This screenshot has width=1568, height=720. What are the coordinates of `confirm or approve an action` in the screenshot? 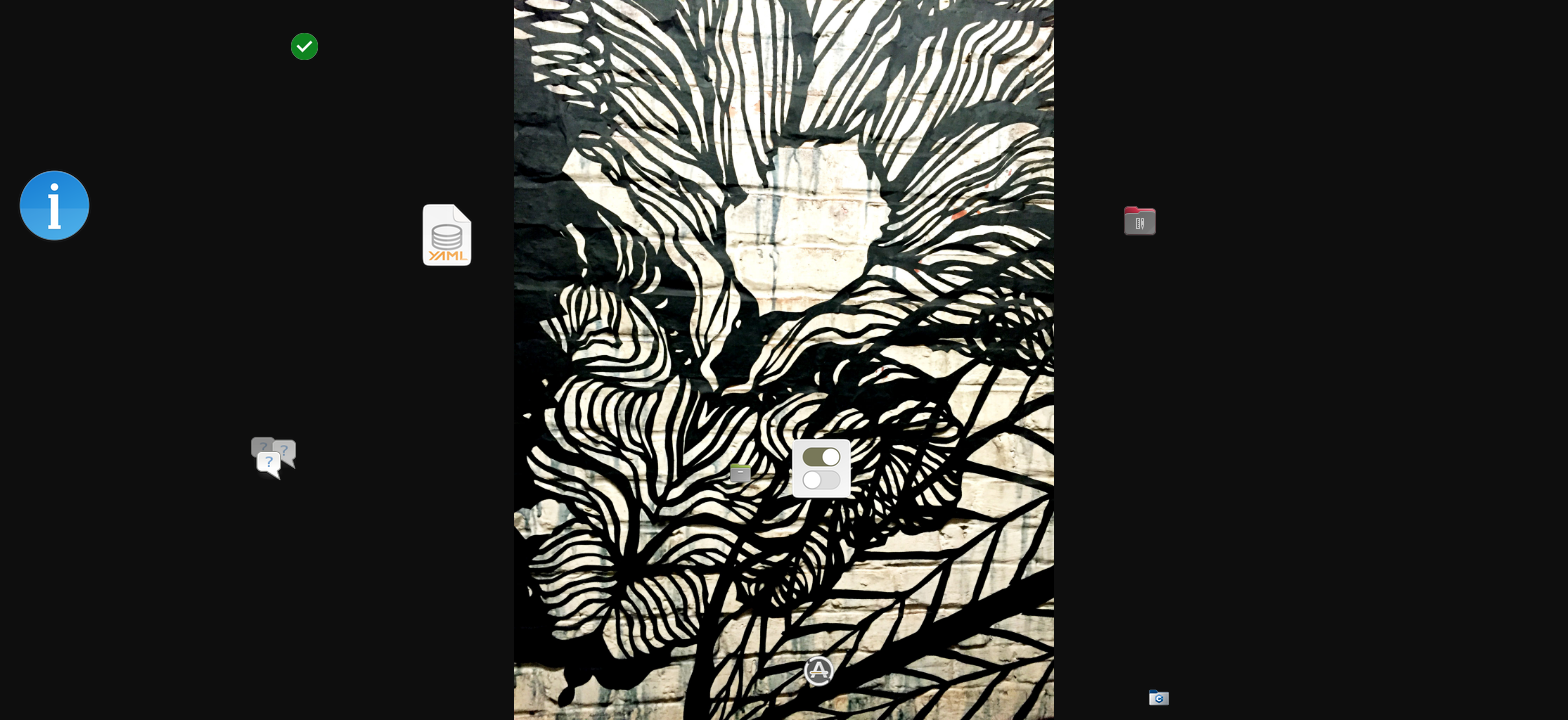 It's located at (304, 46).